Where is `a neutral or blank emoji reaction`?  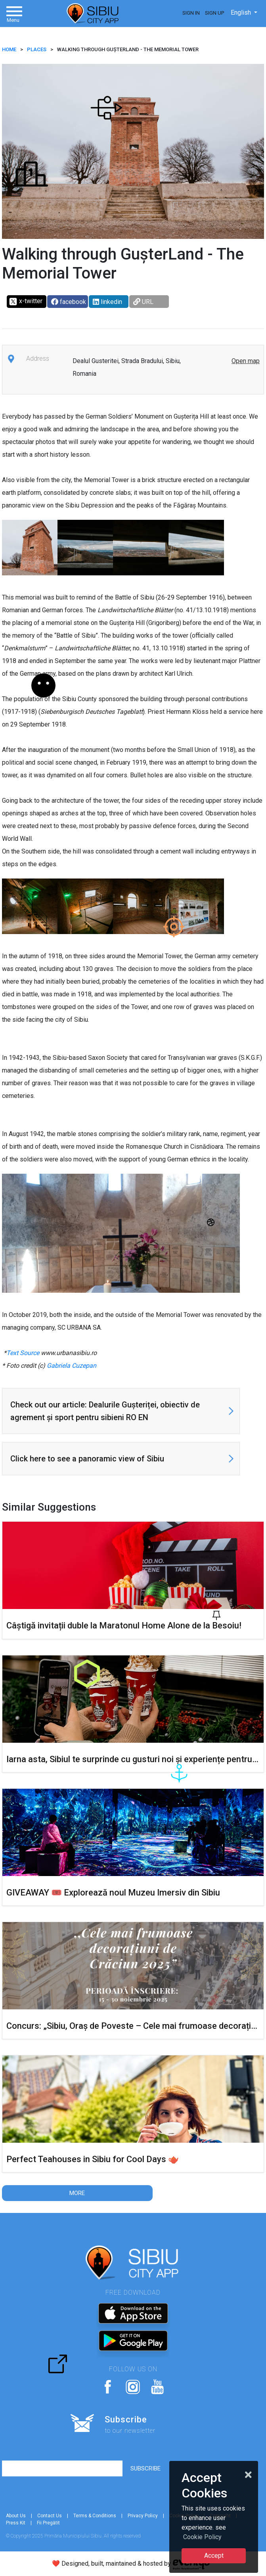 a neutral or blank emoji reaction is located at coordinates (43, 685).